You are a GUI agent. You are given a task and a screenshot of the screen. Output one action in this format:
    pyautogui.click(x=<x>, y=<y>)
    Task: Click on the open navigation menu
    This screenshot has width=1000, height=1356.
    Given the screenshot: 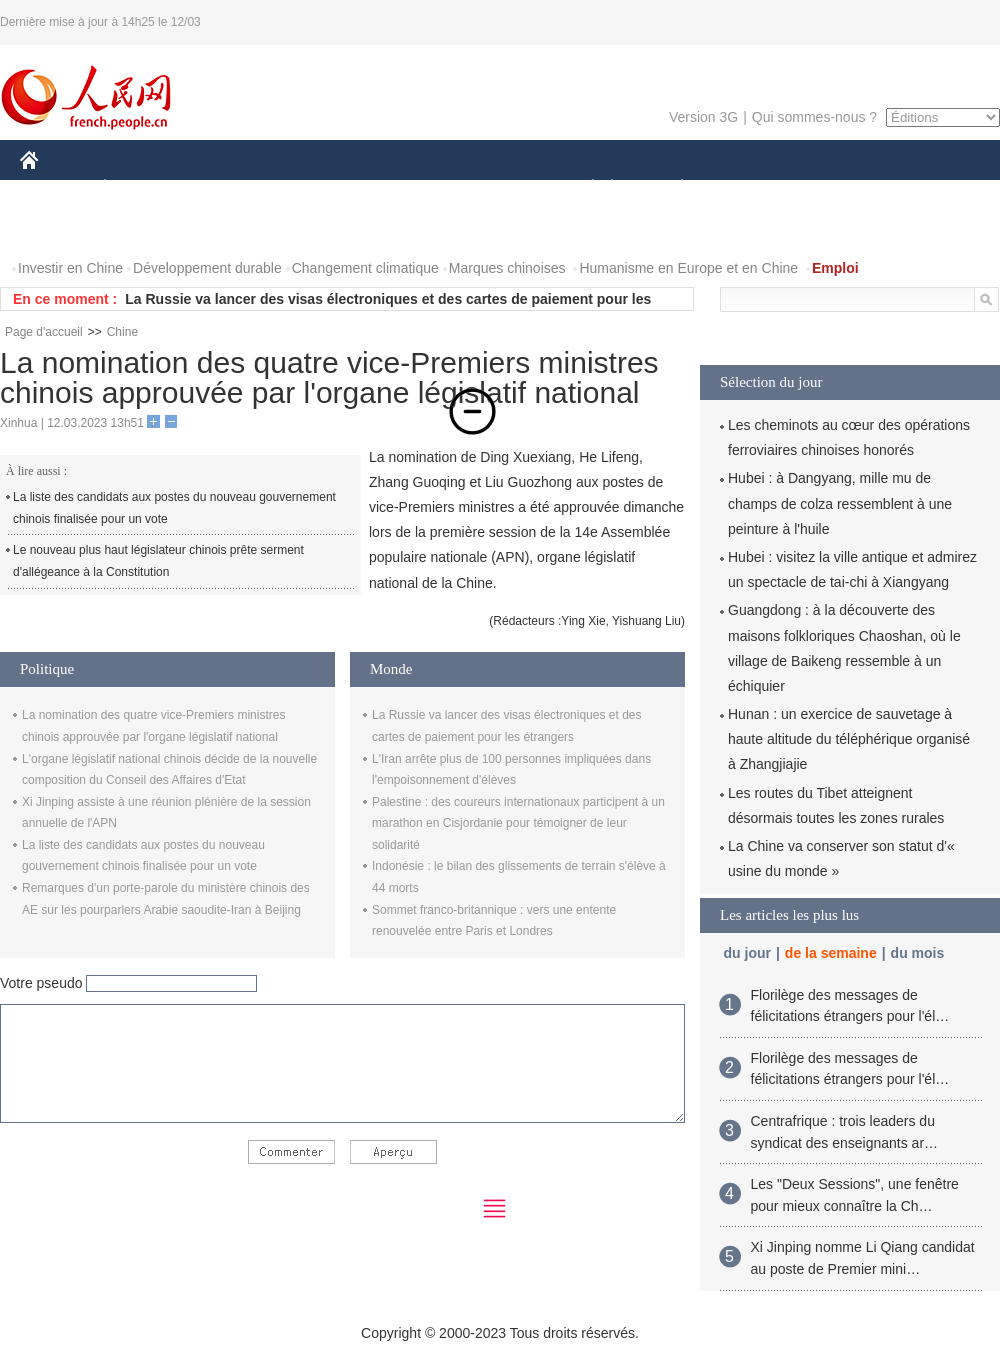 What is the action you would take?
    pyautogui.click(x=494, y=1208)
    